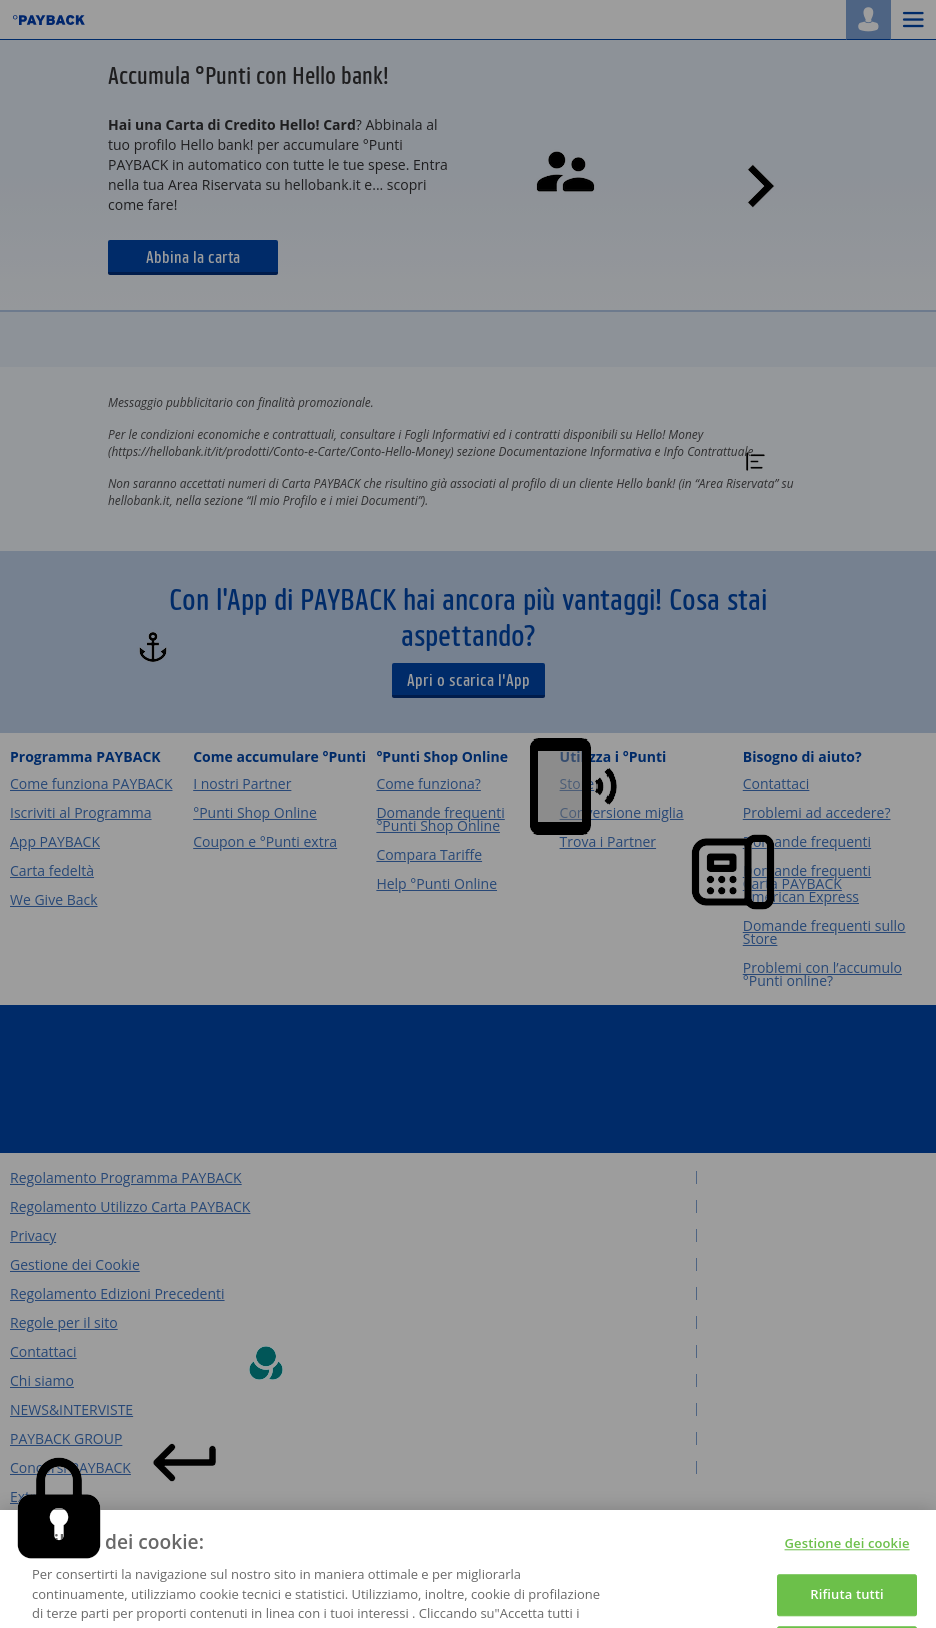 Image resolution: width=936 pixels, height=1628 pixels. I want to click on align text to the left, so click(755, 461).